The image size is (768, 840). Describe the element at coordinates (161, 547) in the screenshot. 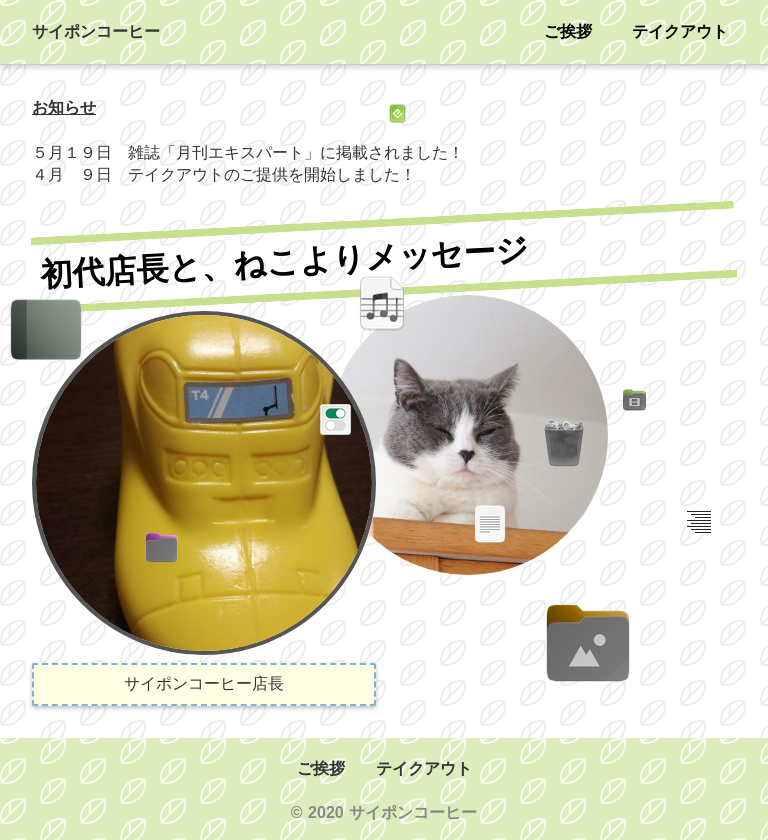

I see `open file folder` at that location.